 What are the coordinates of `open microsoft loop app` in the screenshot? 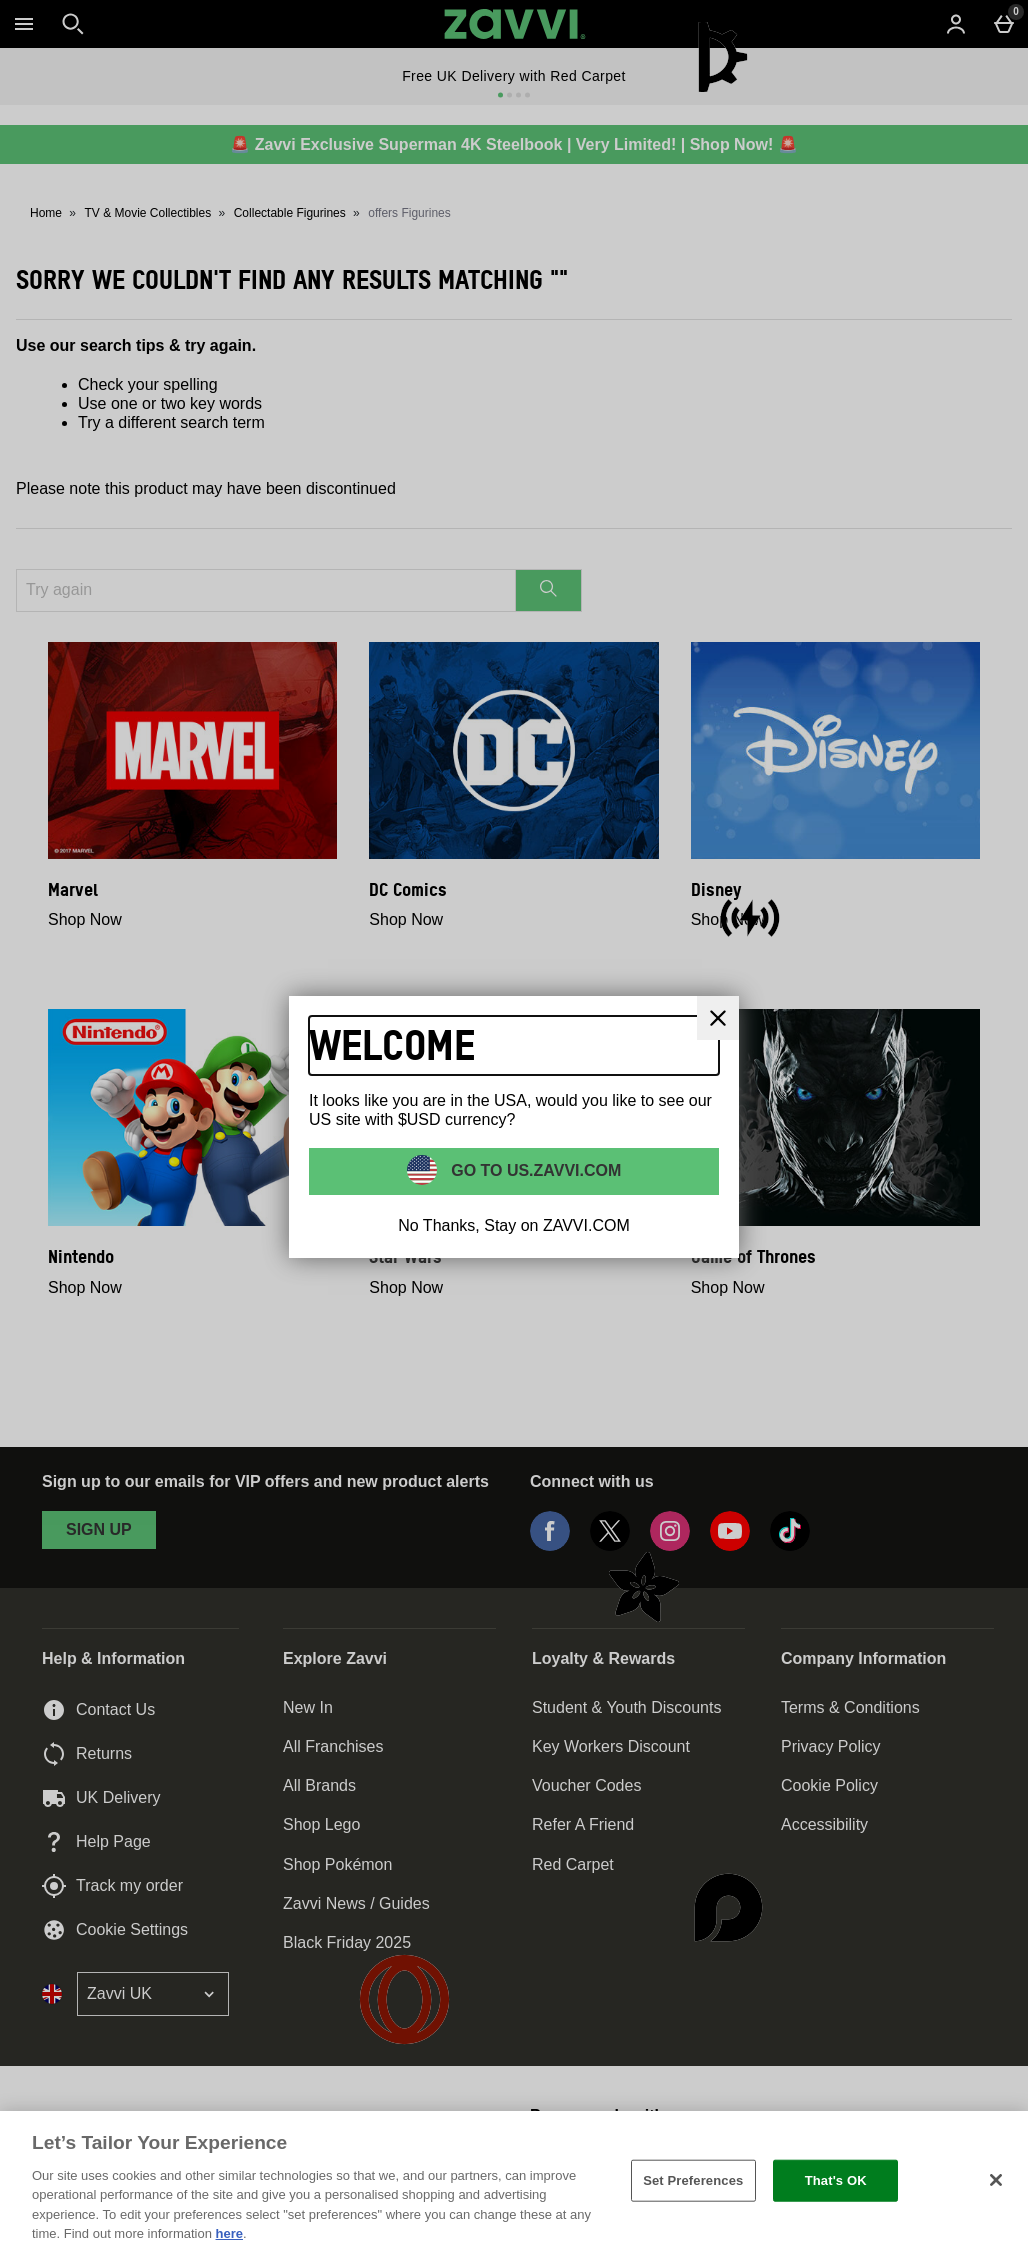 It's located at (728, 1907).